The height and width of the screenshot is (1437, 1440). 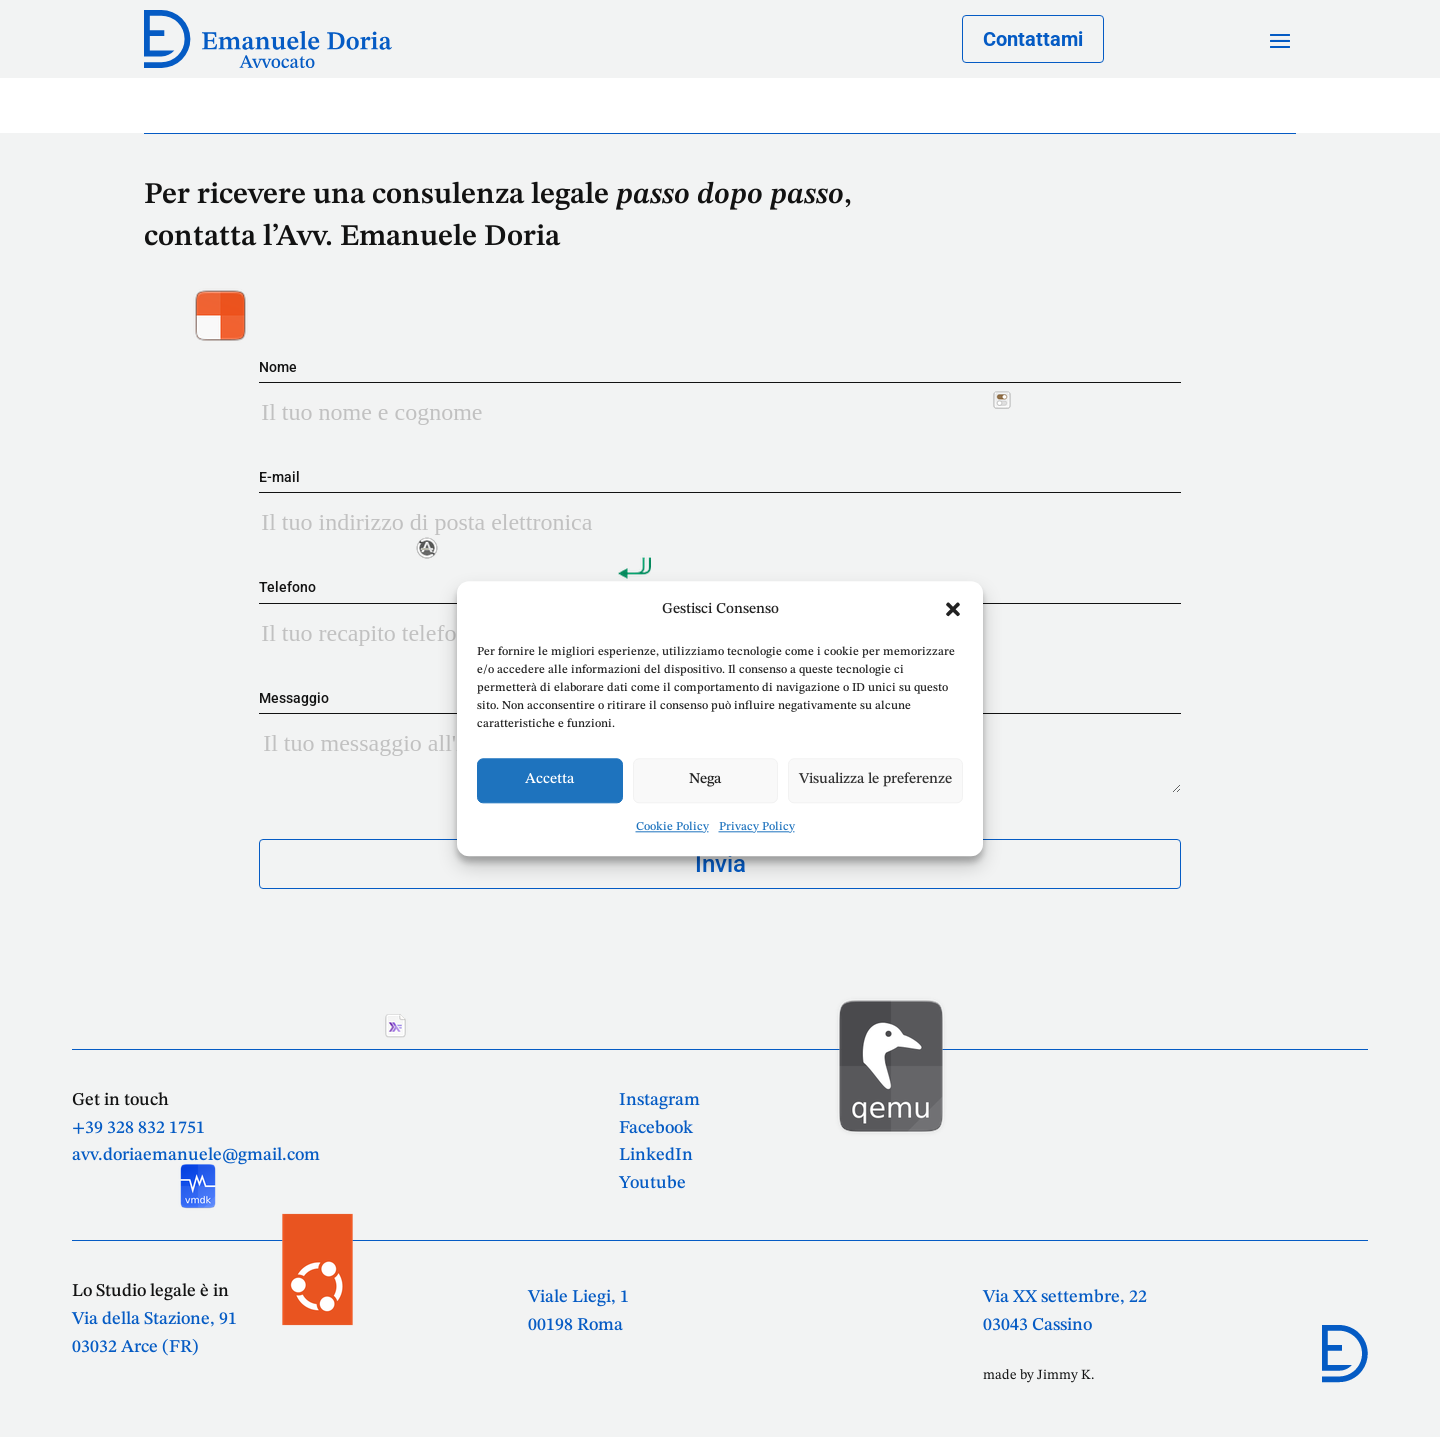 I want to click on open the ubuntu system menu, so click(x=317, y=1269).